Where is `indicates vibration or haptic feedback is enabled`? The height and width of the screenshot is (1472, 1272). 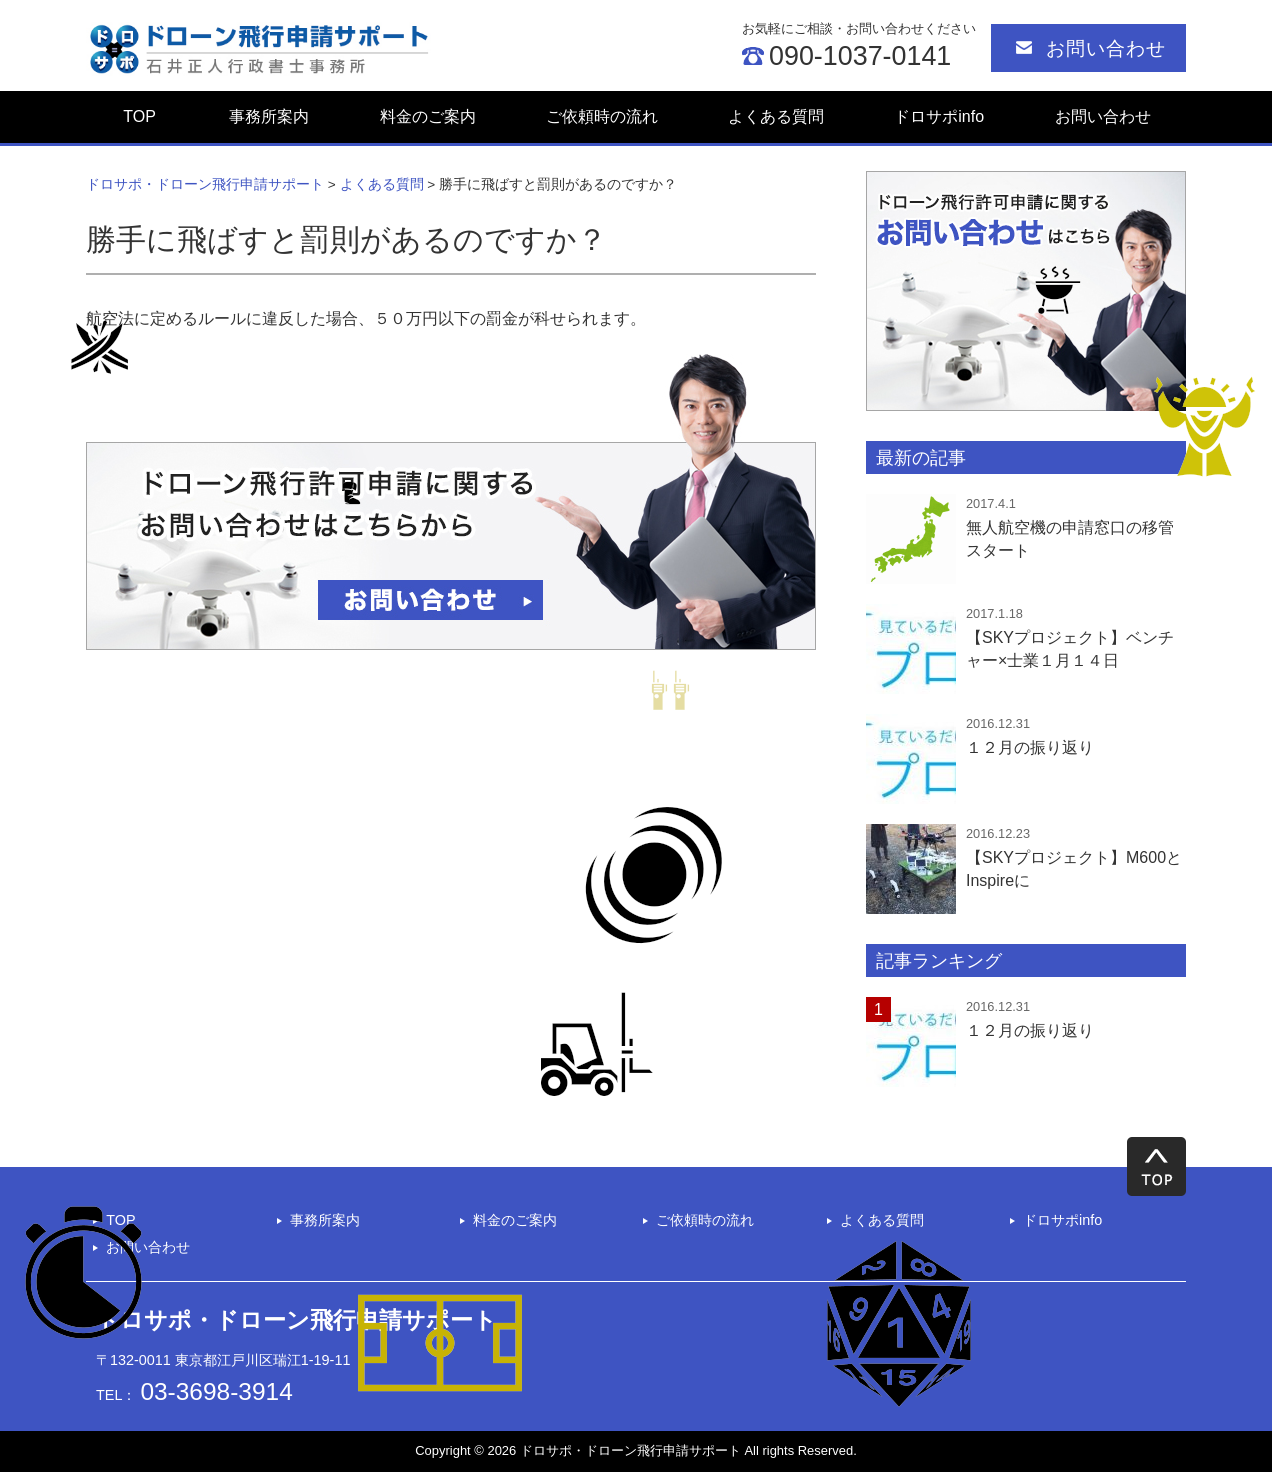
indicates vibration or haptic feedback is enabled is located at coordinates (655, 874).